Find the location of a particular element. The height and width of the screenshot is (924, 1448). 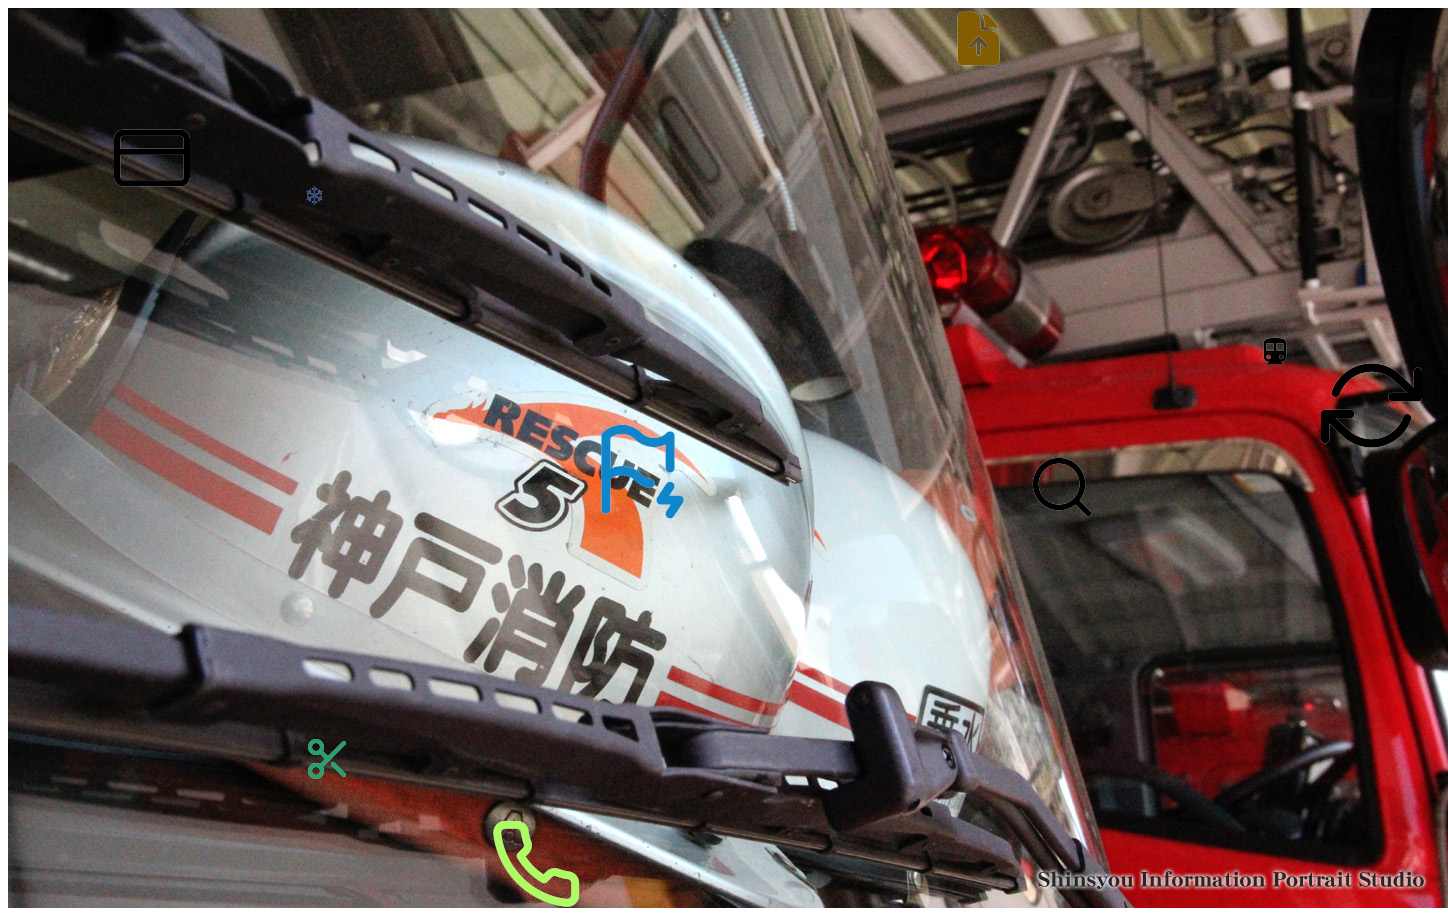

upload a document is located at coordinates (978, 38).